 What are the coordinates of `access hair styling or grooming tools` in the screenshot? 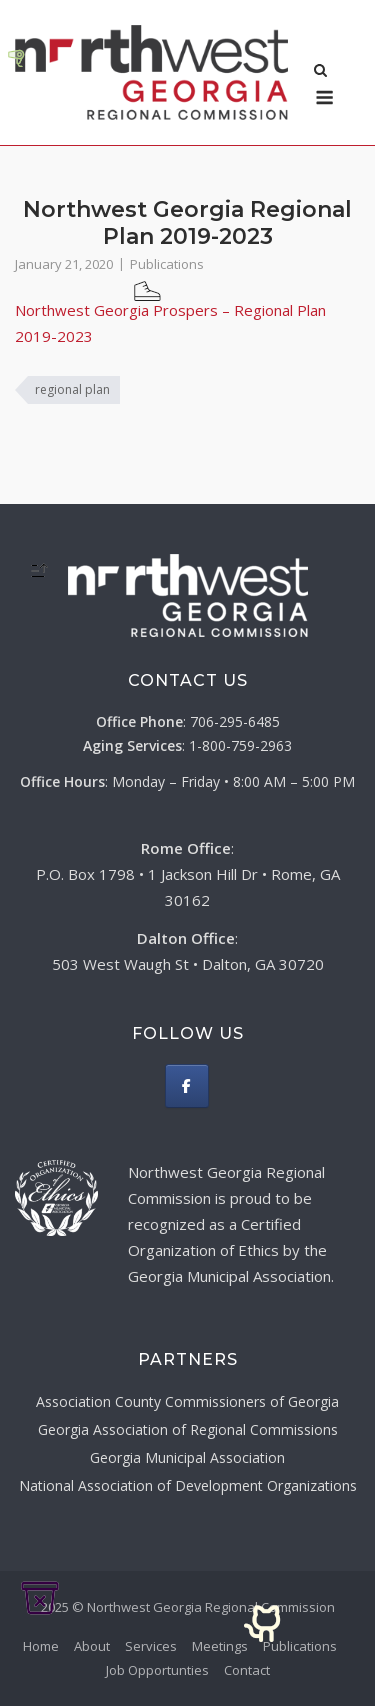 It's located at (16, 57).